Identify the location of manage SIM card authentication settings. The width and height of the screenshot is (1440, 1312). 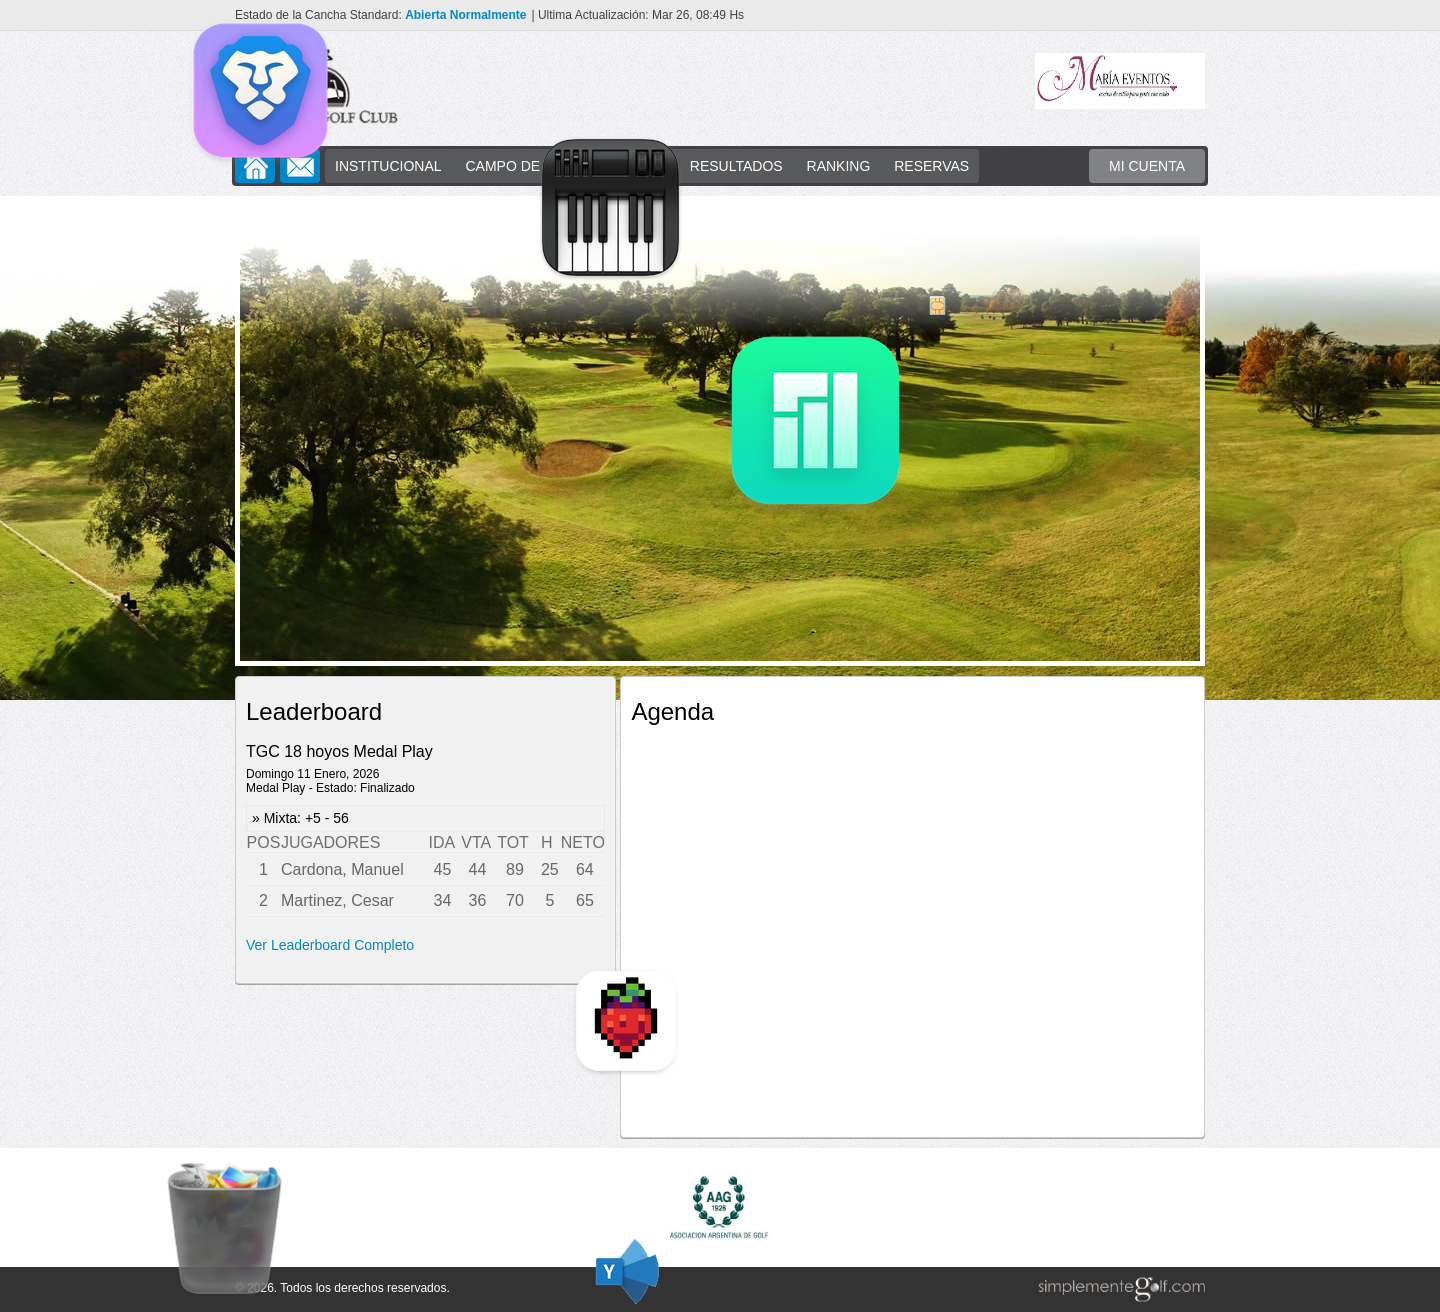
(937, 305).